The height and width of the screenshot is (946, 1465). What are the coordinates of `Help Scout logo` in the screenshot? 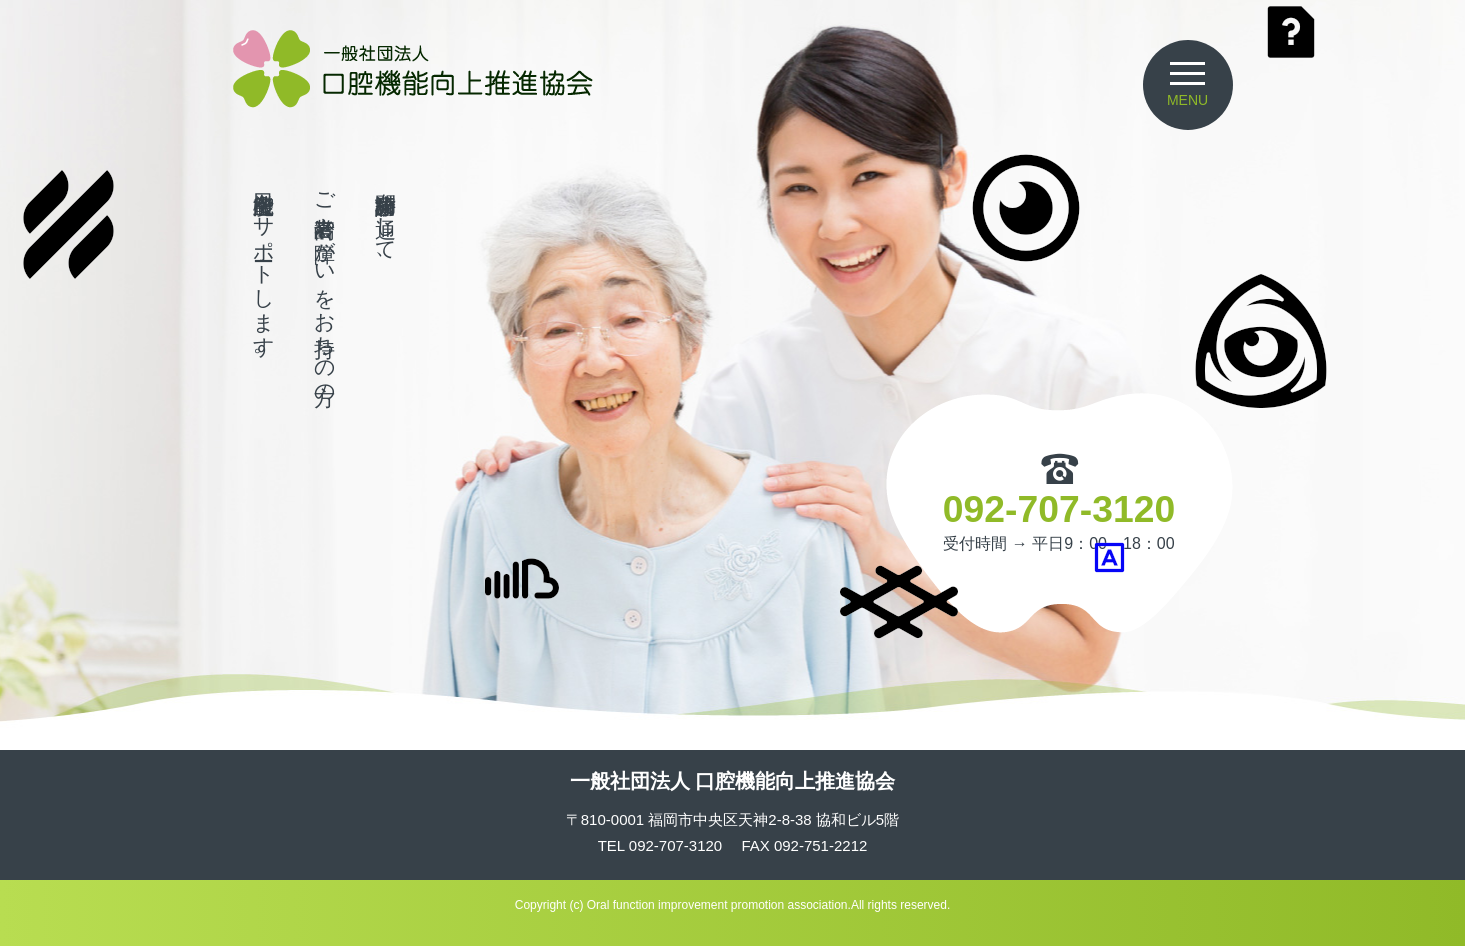 It's located at (68, 224).